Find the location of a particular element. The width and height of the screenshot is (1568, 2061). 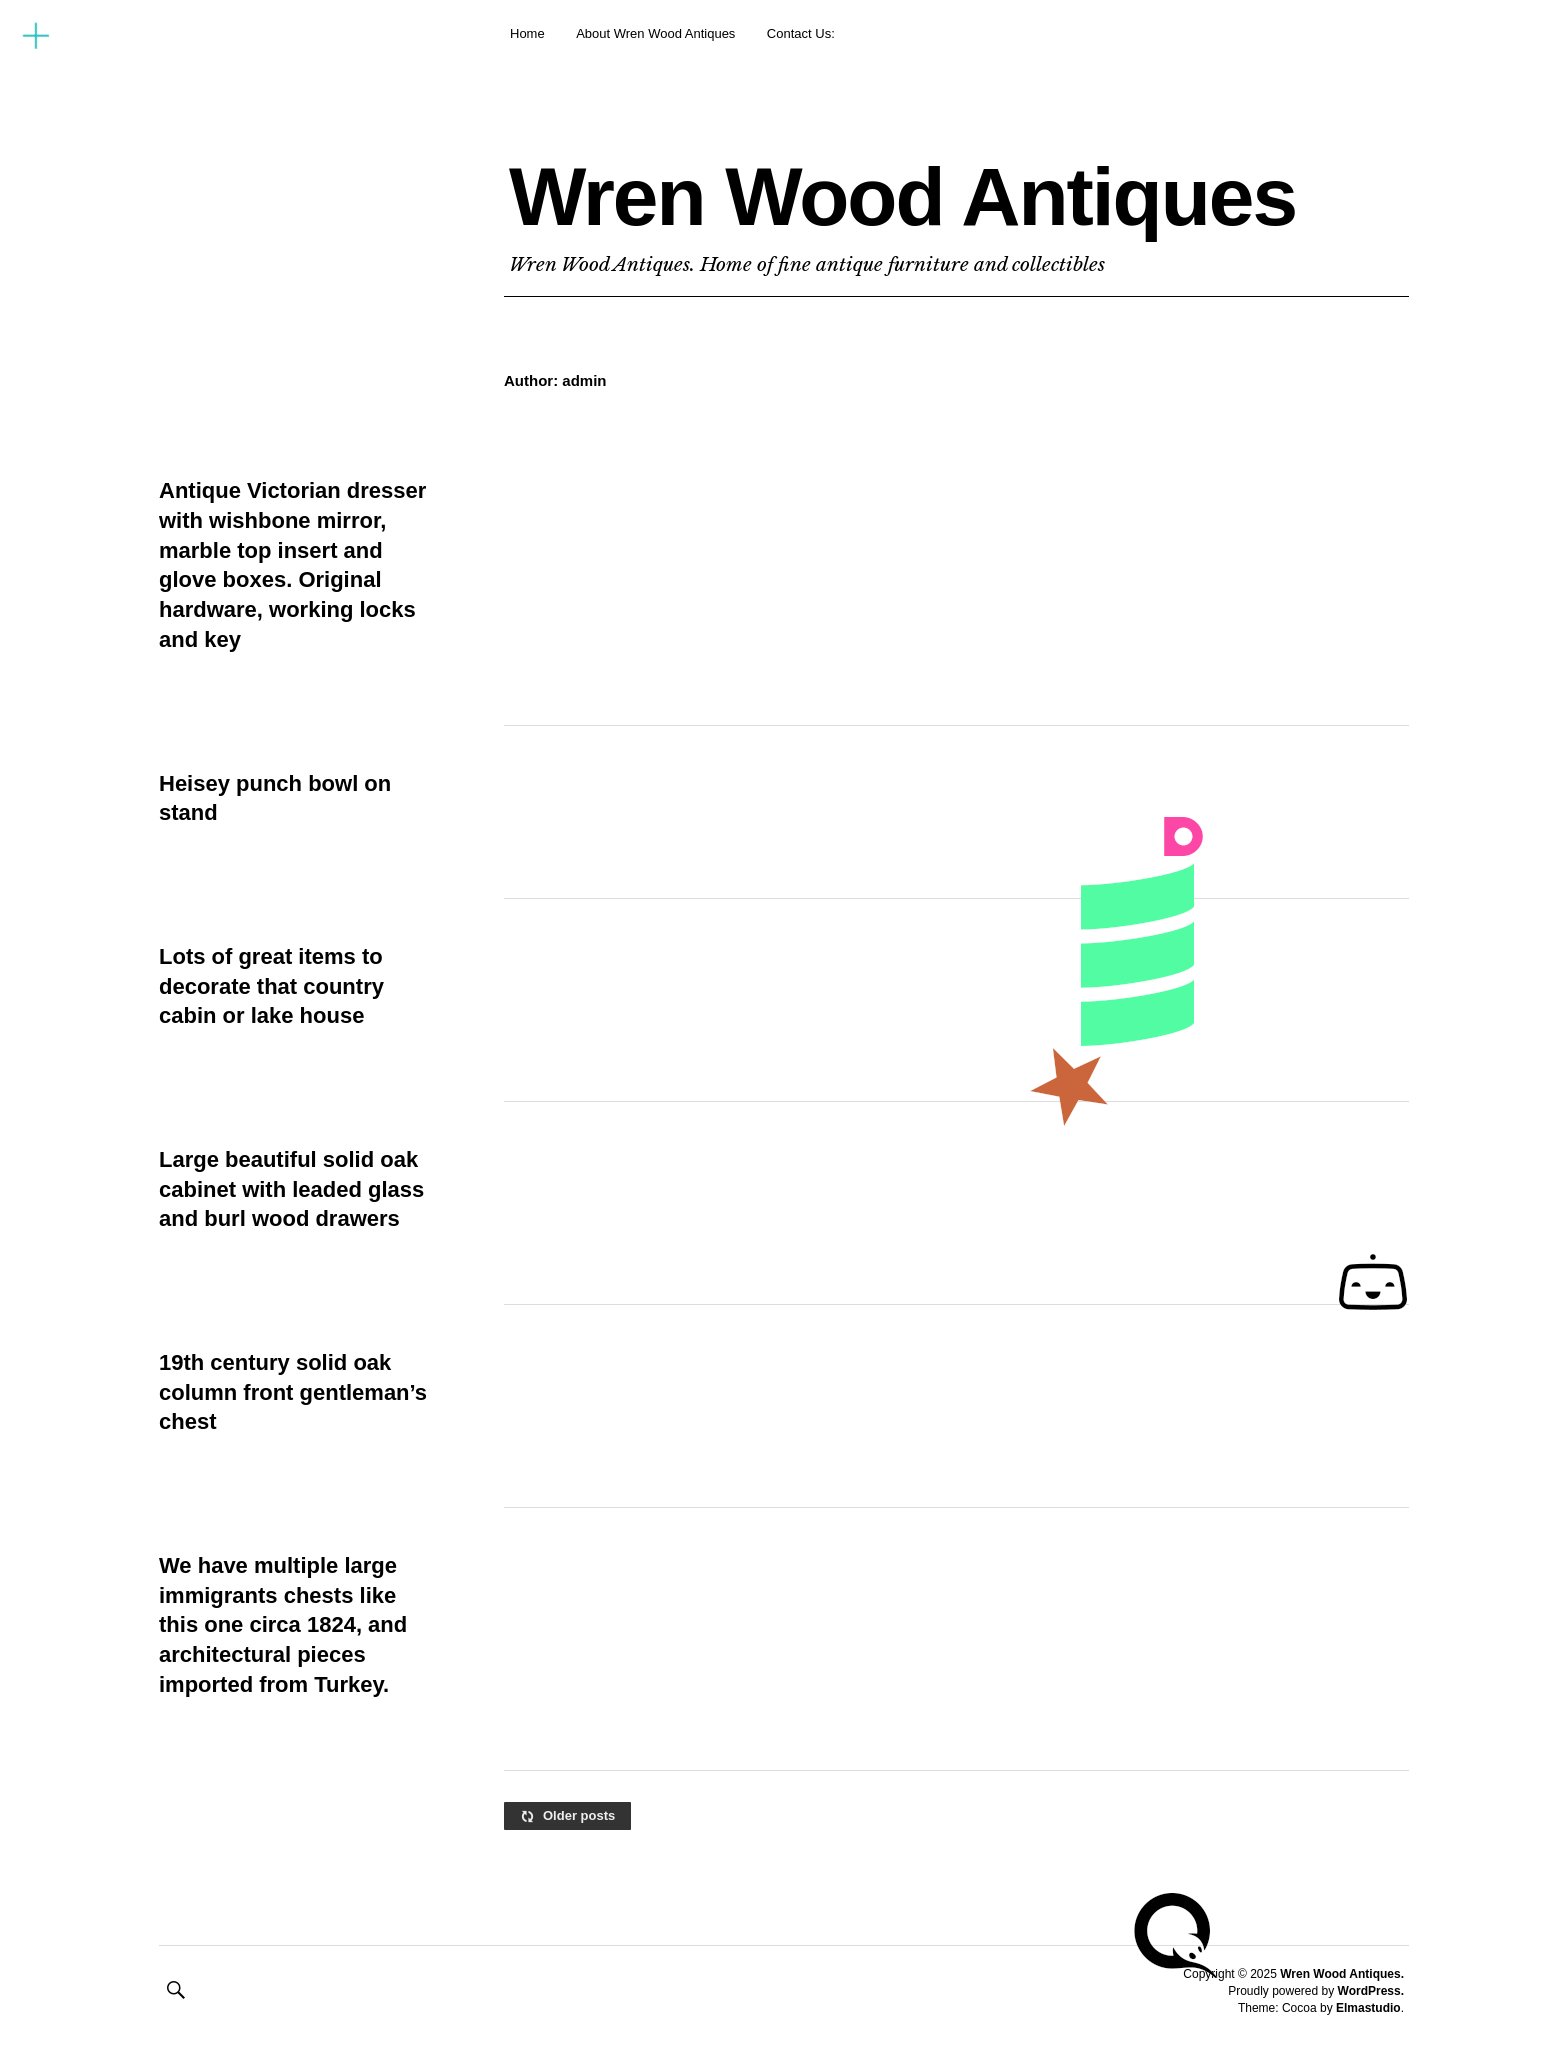

scala programming language logo is located at coordinates (1137, 954).